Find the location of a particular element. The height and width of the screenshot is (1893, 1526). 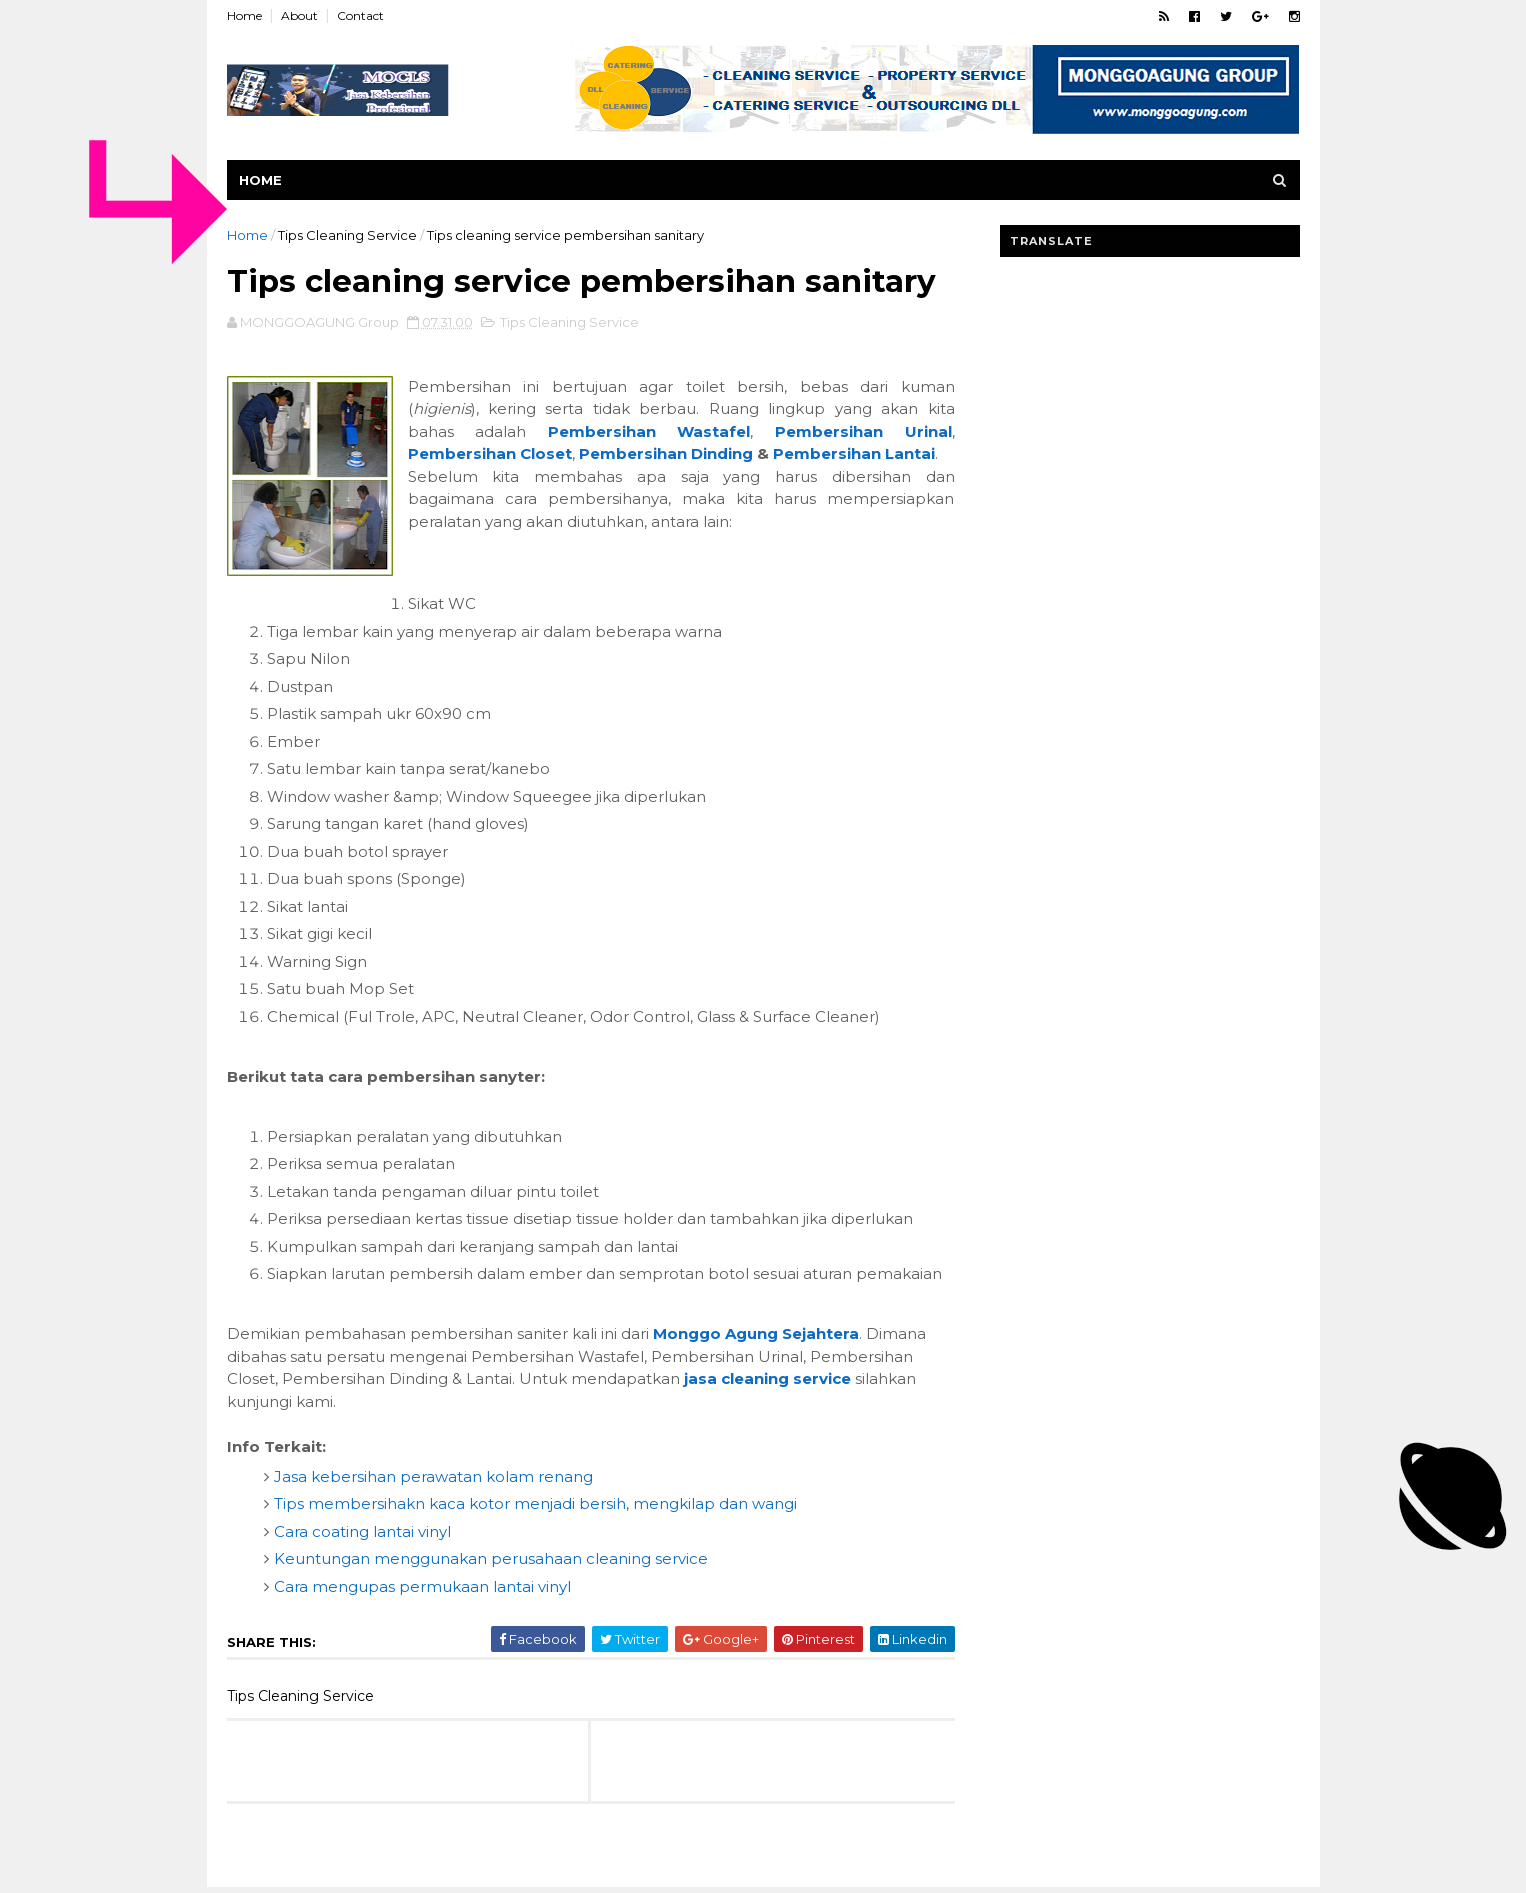

reply to a message or comment is located at coordinates (149, 200).